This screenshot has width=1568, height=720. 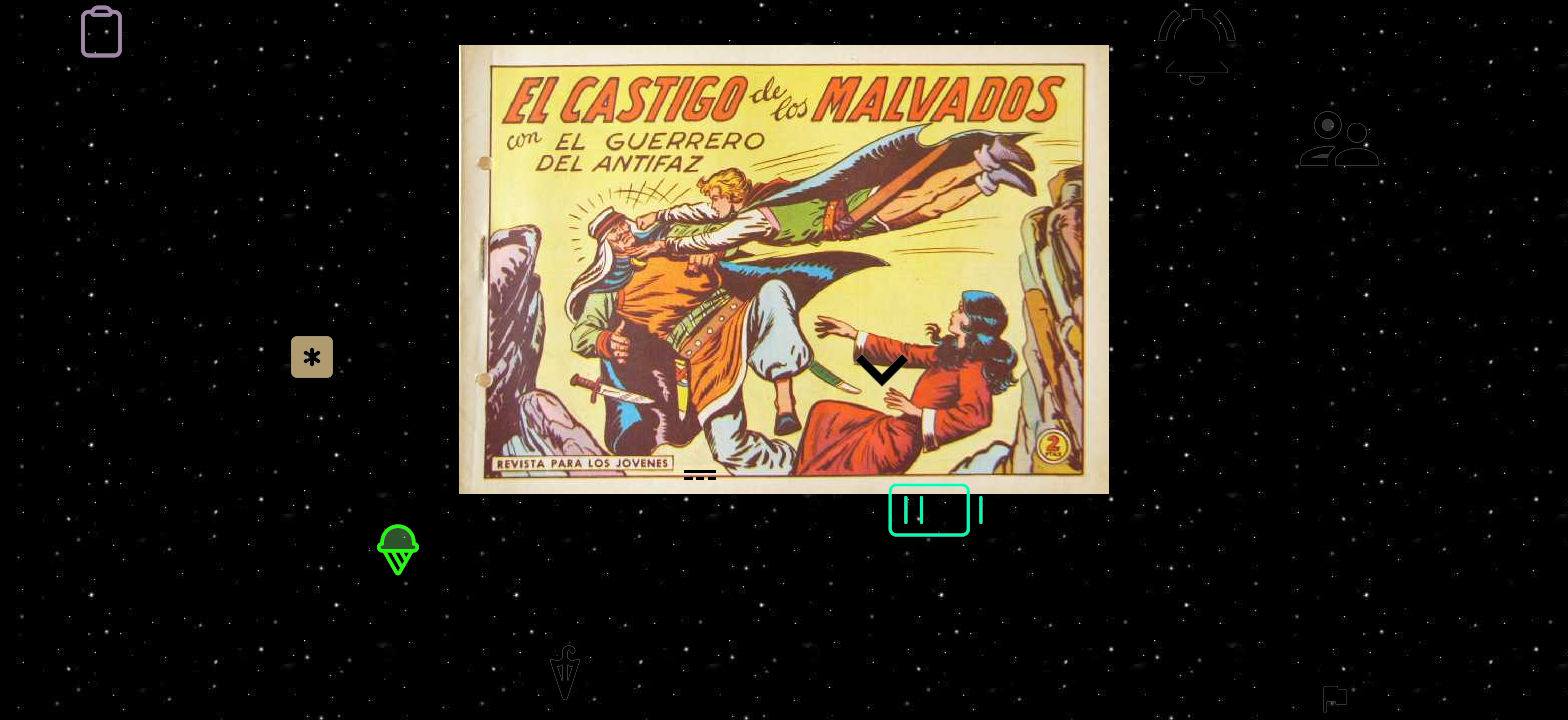 What do you see at coordinates (1197, 46) in the screenshot?
I see `indicates active or incoming notifications` at bounding box center [1197, 46].